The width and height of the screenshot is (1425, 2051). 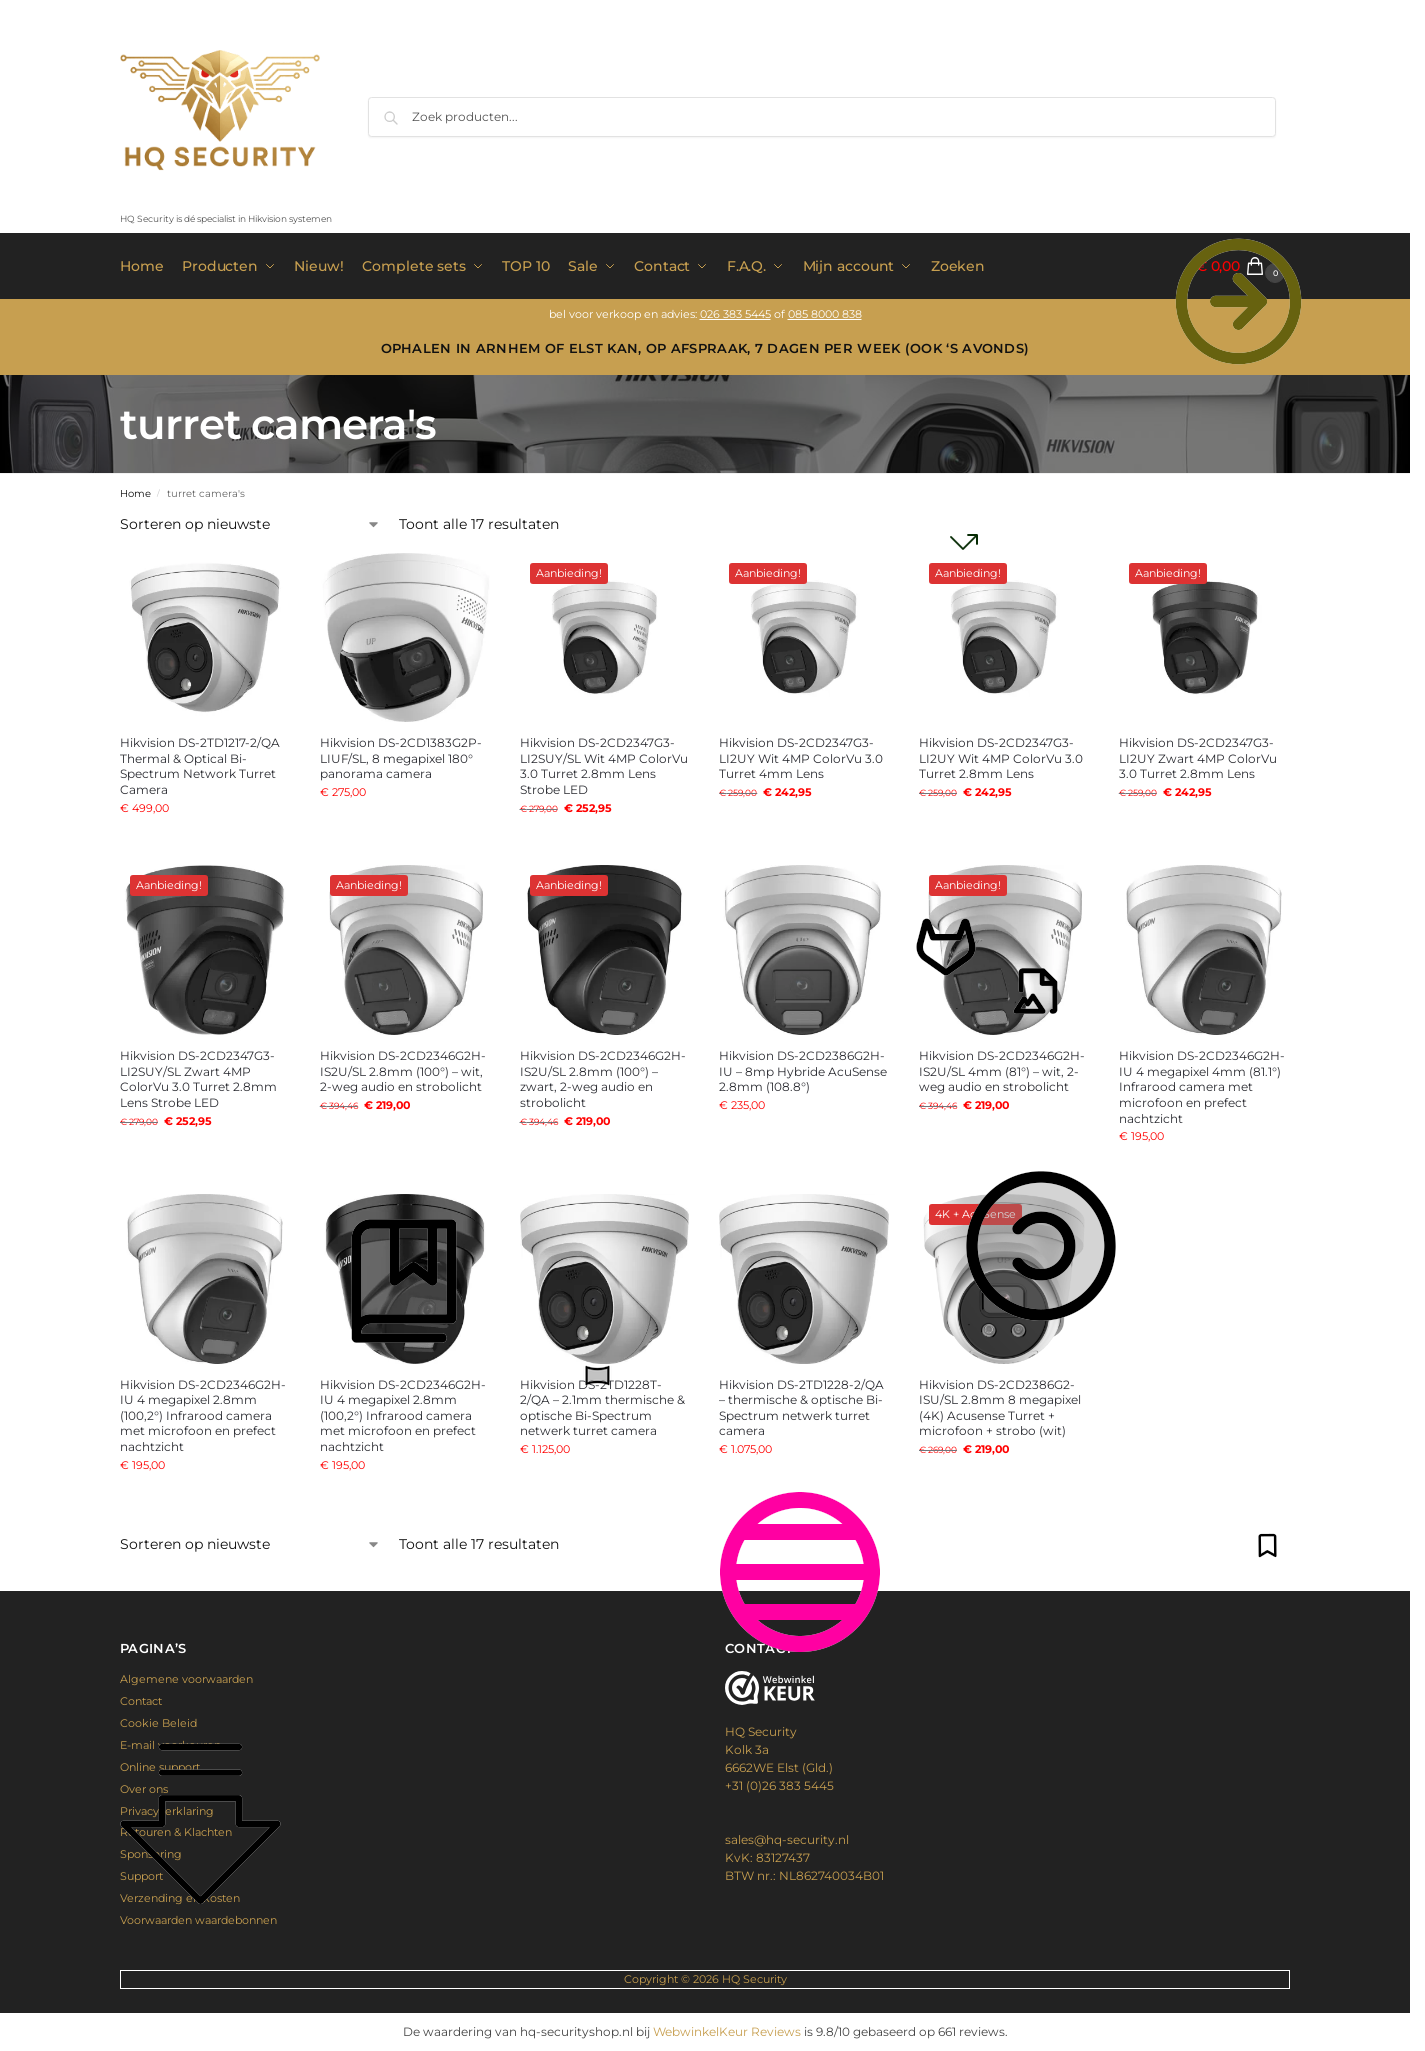 I want to click on reply to a message, so click(x=964, y=541).